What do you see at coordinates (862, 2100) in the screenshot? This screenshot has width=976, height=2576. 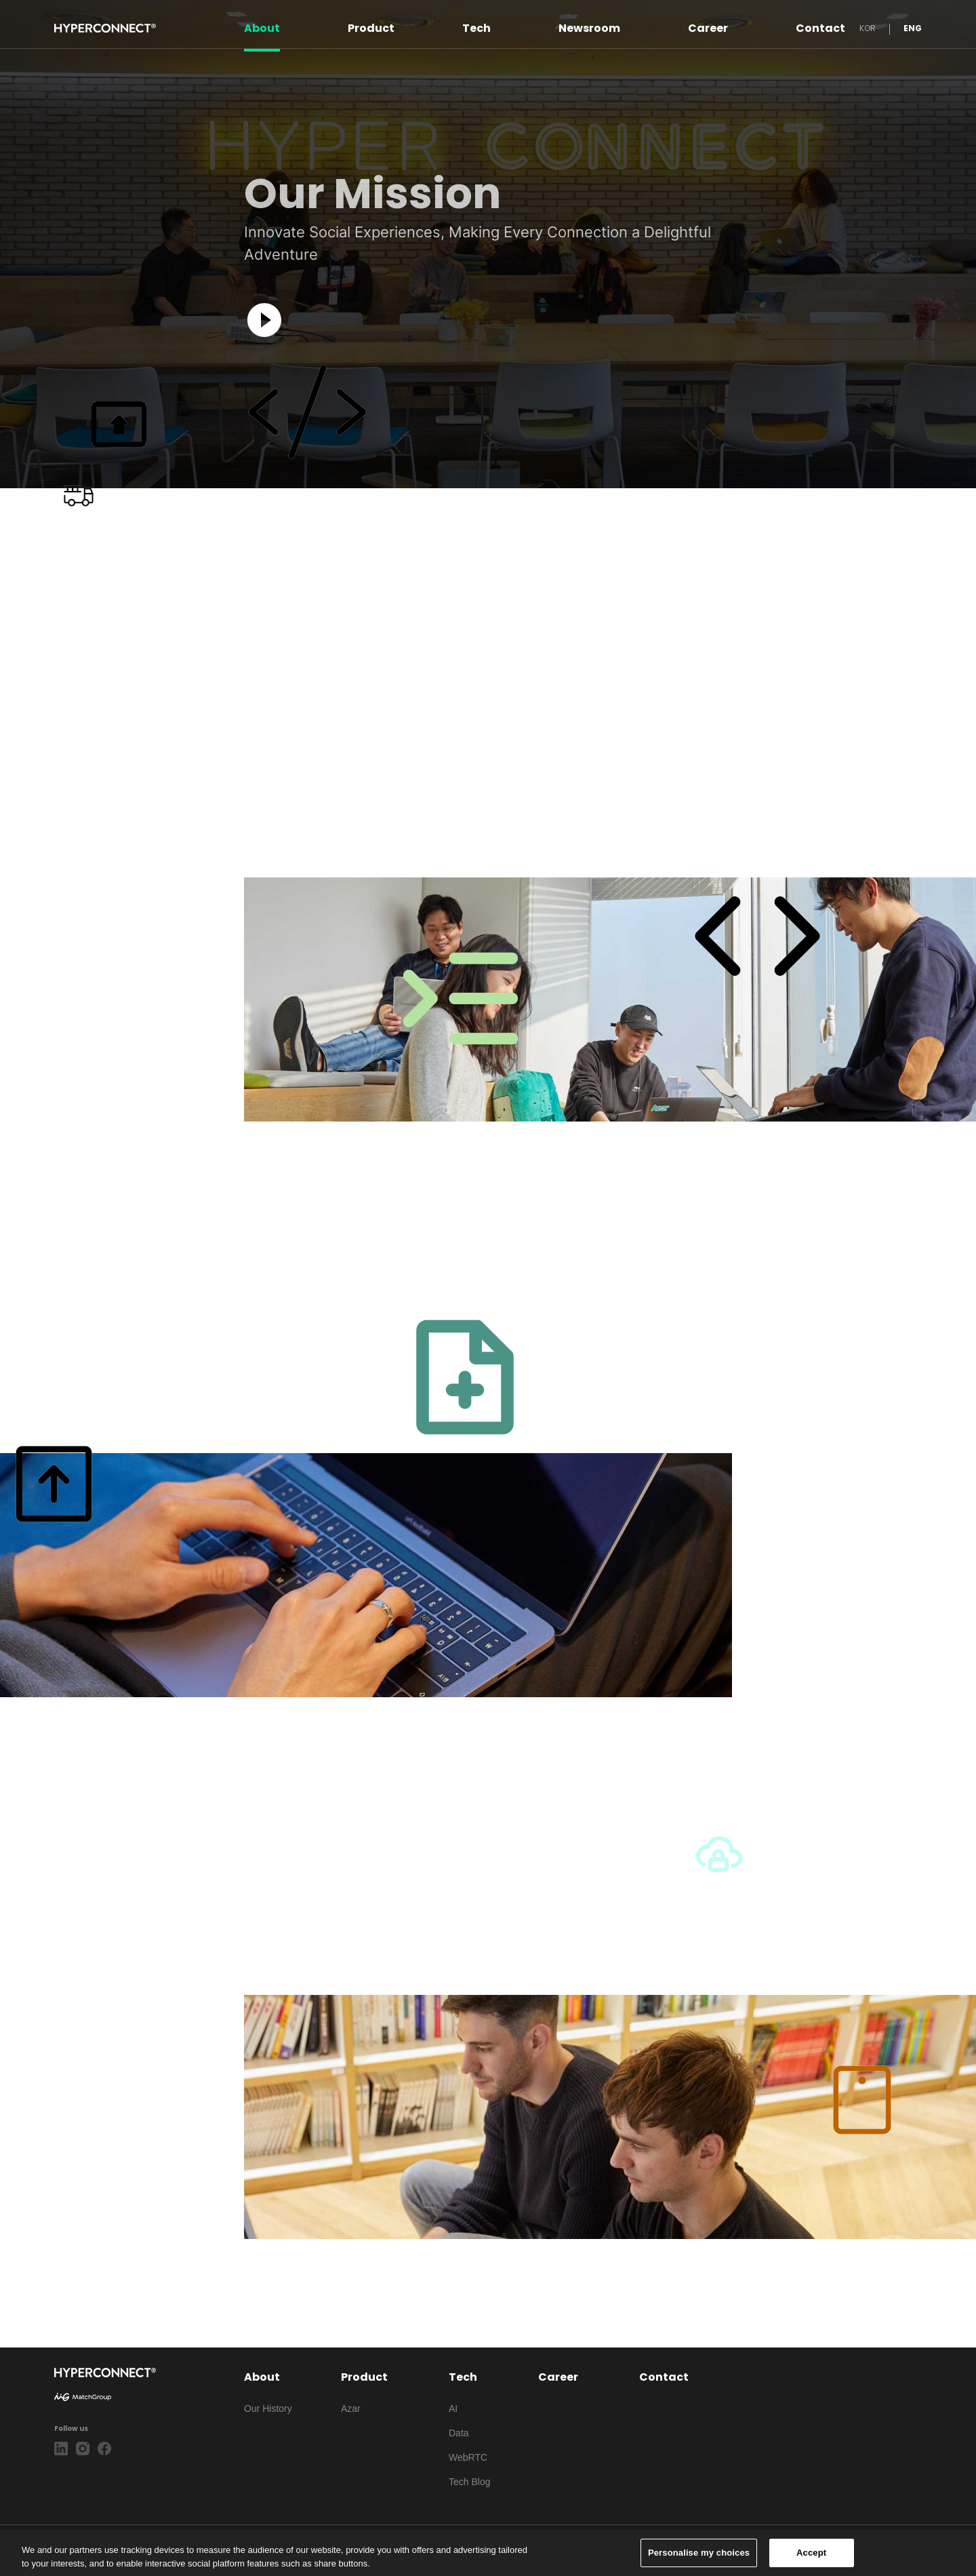 I see `tablet device with front-facing camera` at bounding box center [862, 2100].